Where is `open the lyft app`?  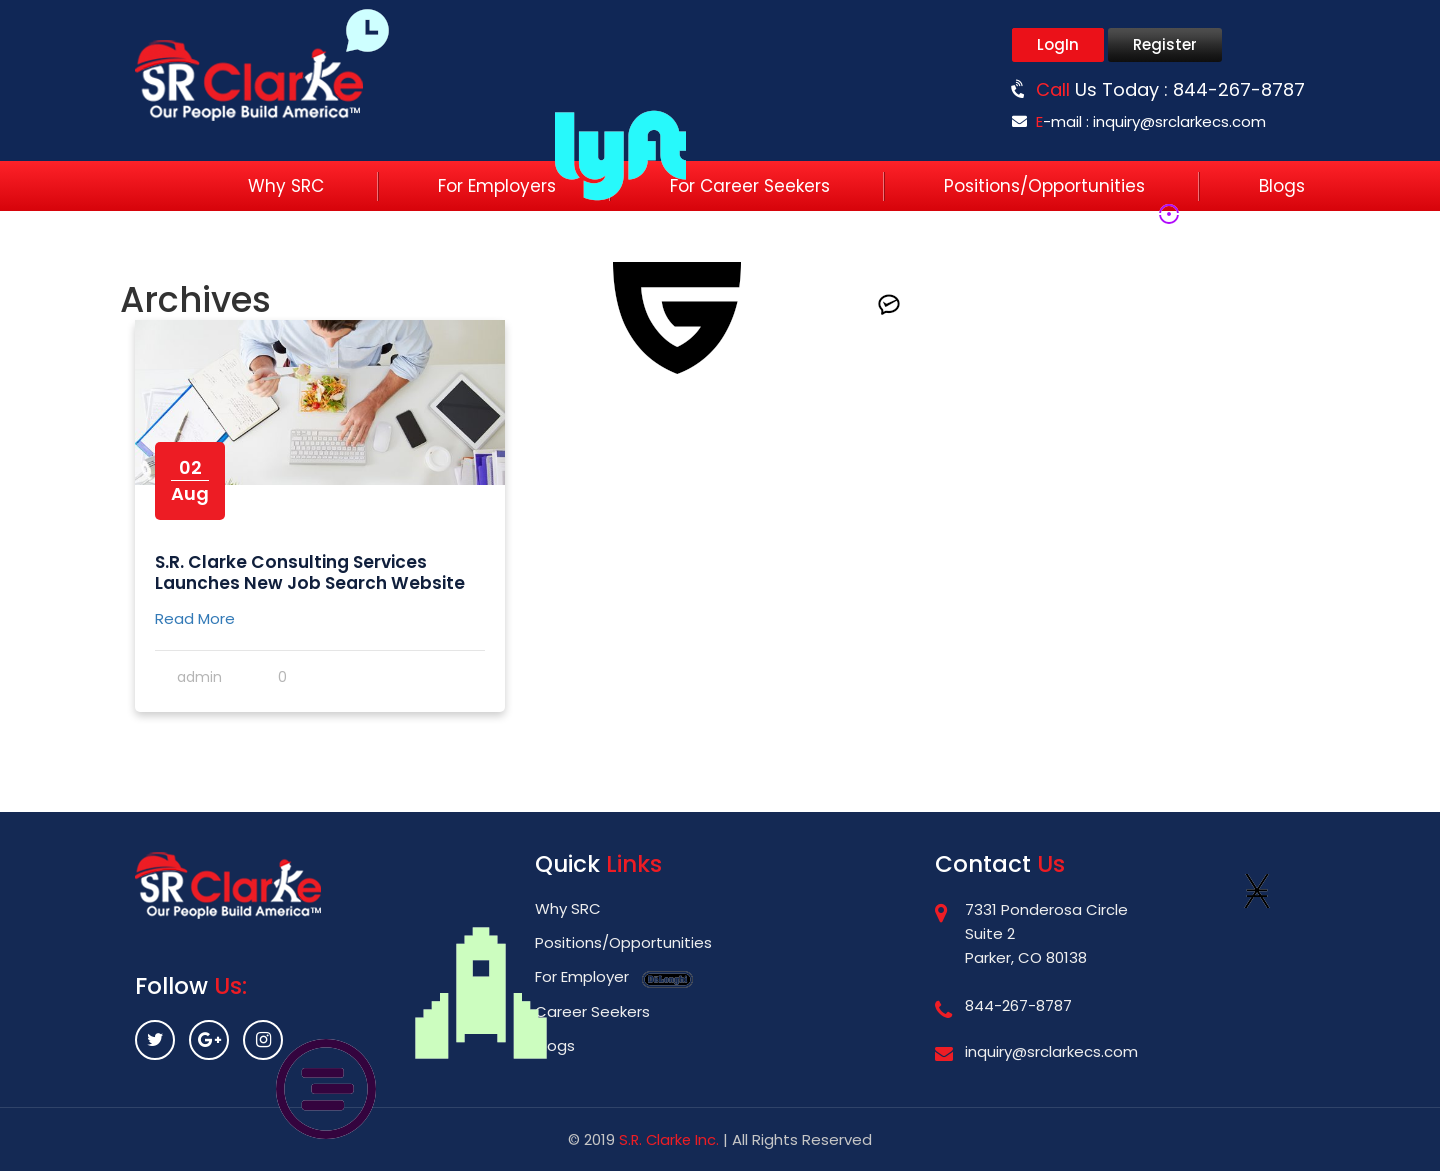
open the lyft app is located at coordinates (620, 155).